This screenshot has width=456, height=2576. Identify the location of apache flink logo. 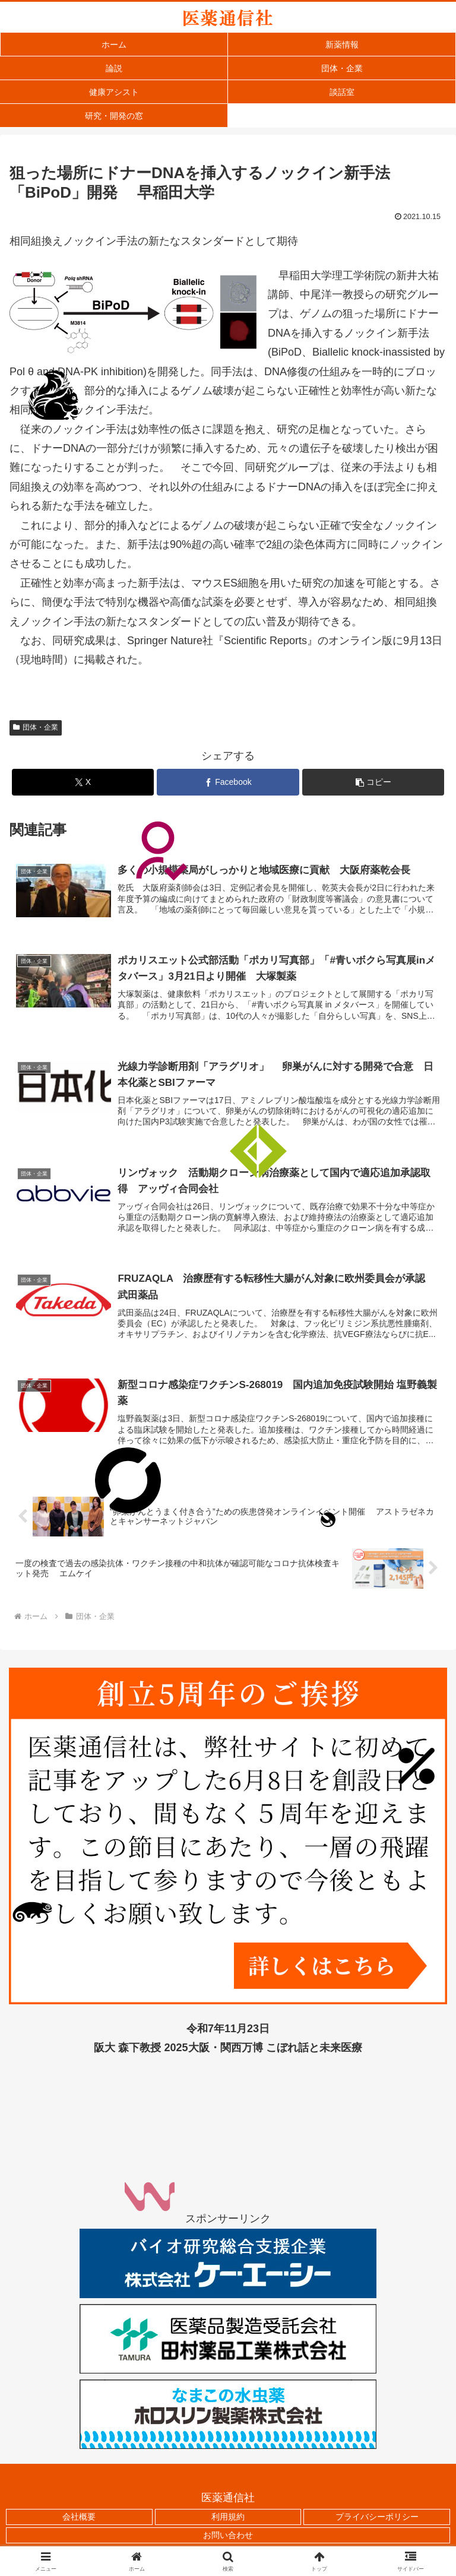
(53, 395).